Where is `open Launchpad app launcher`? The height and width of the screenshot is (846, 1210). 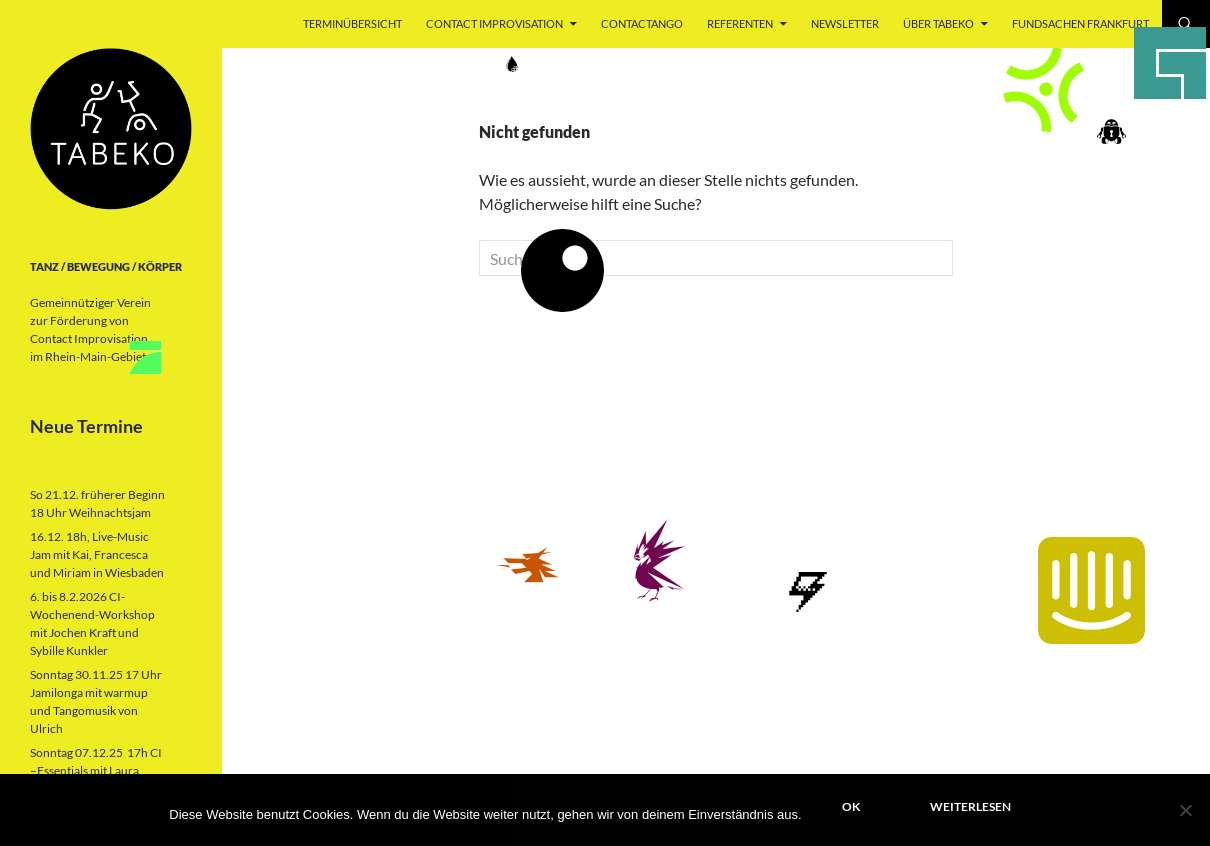
open Launchpad app launcher is located at coordinates (1043, 89).